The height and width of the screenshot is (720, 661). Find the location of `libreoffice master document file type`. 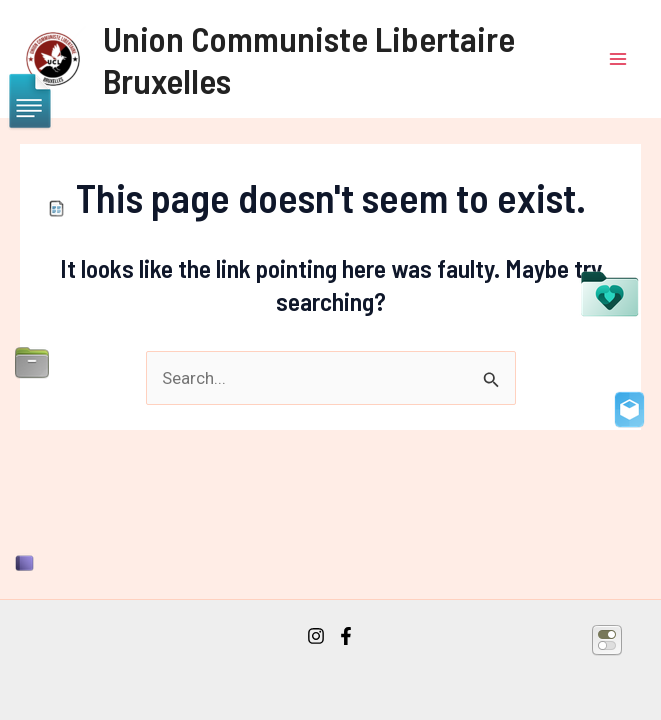

libreoffice master document file type is located at coordinates (56, 208).